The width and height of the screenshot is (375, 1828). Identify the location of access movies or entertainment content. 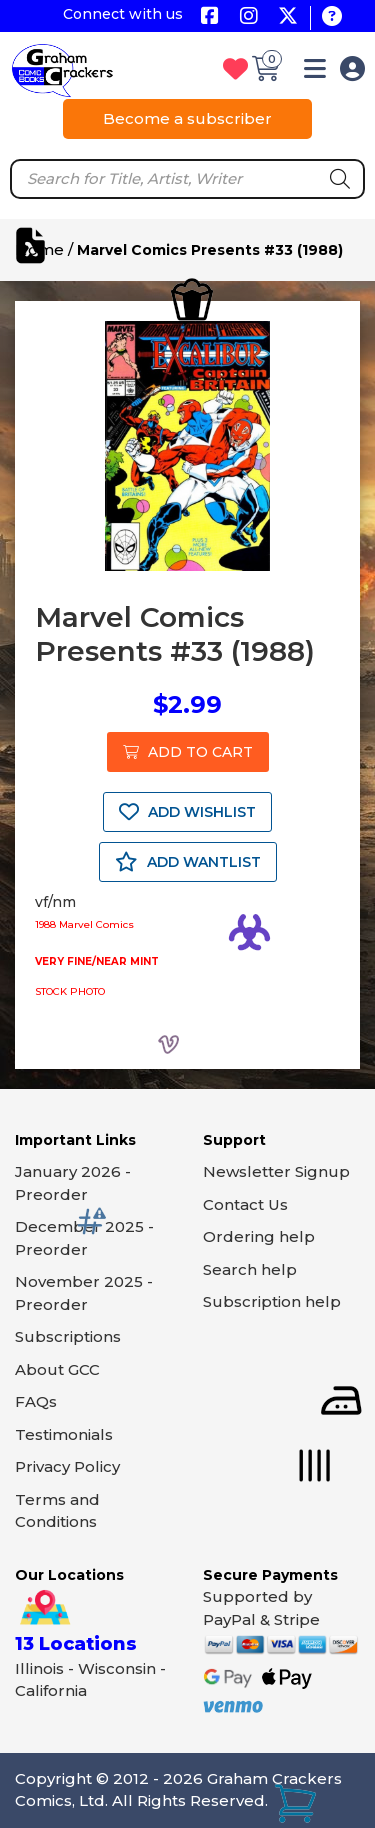
(192, 301).